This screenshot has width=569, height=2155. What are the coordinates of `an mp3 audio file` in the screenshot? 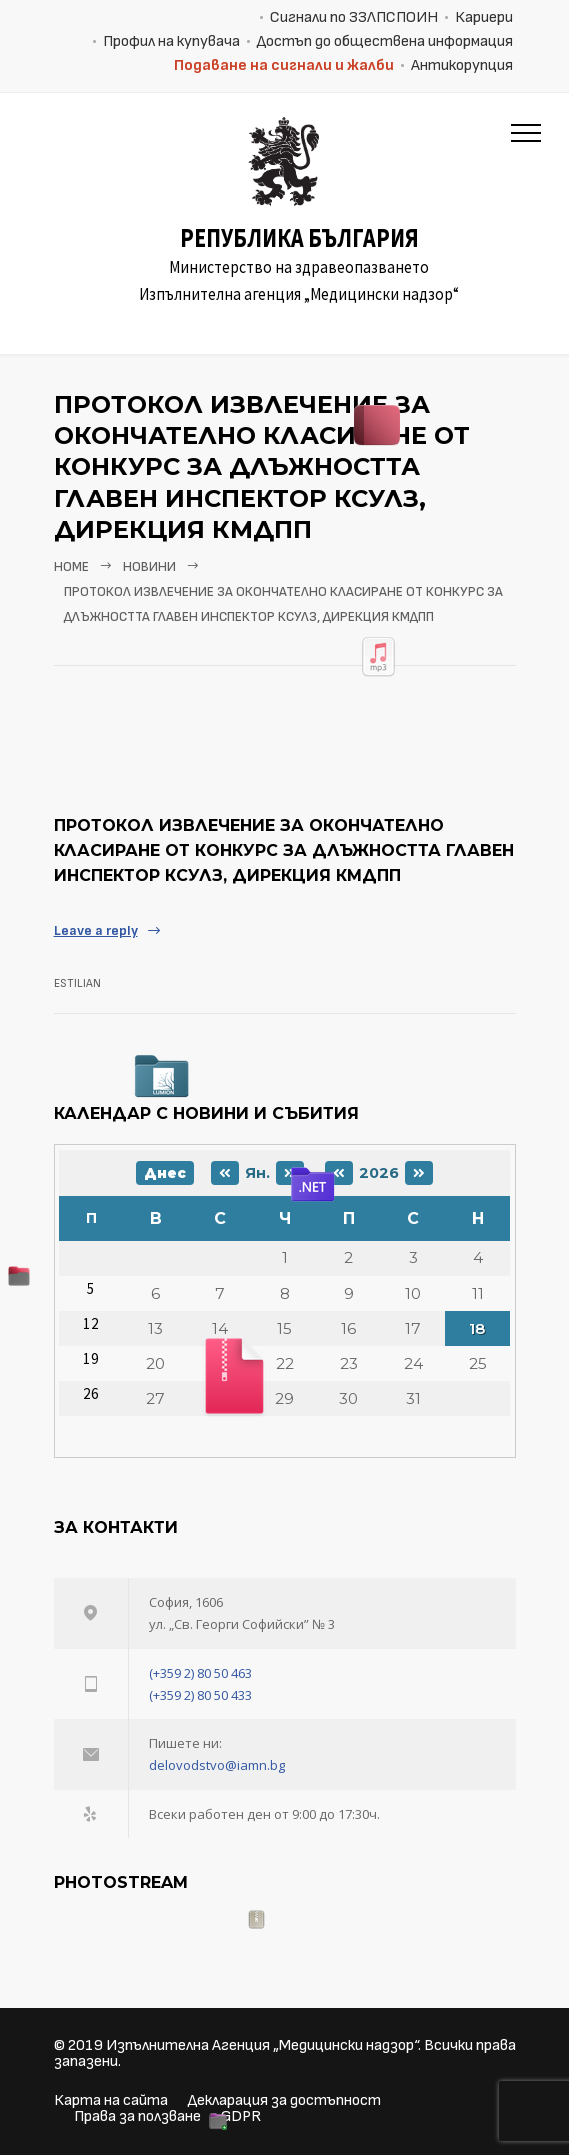 It's located at (378, 656).